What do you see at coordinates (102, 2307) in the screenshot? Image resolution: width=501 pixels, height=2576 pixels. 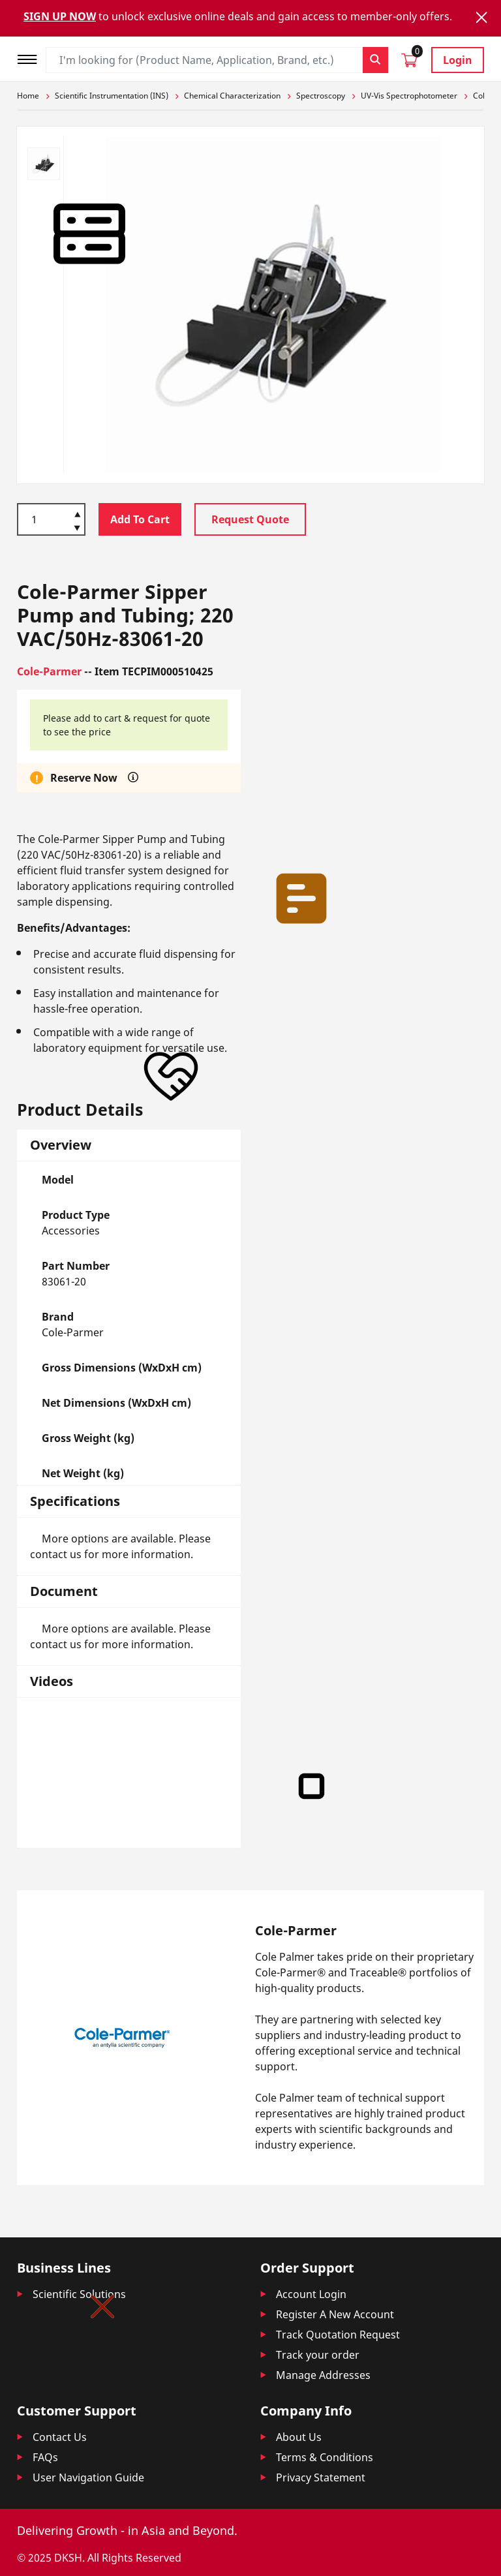 I see `close the current window or dialog` at bounding box center [102, 2307].